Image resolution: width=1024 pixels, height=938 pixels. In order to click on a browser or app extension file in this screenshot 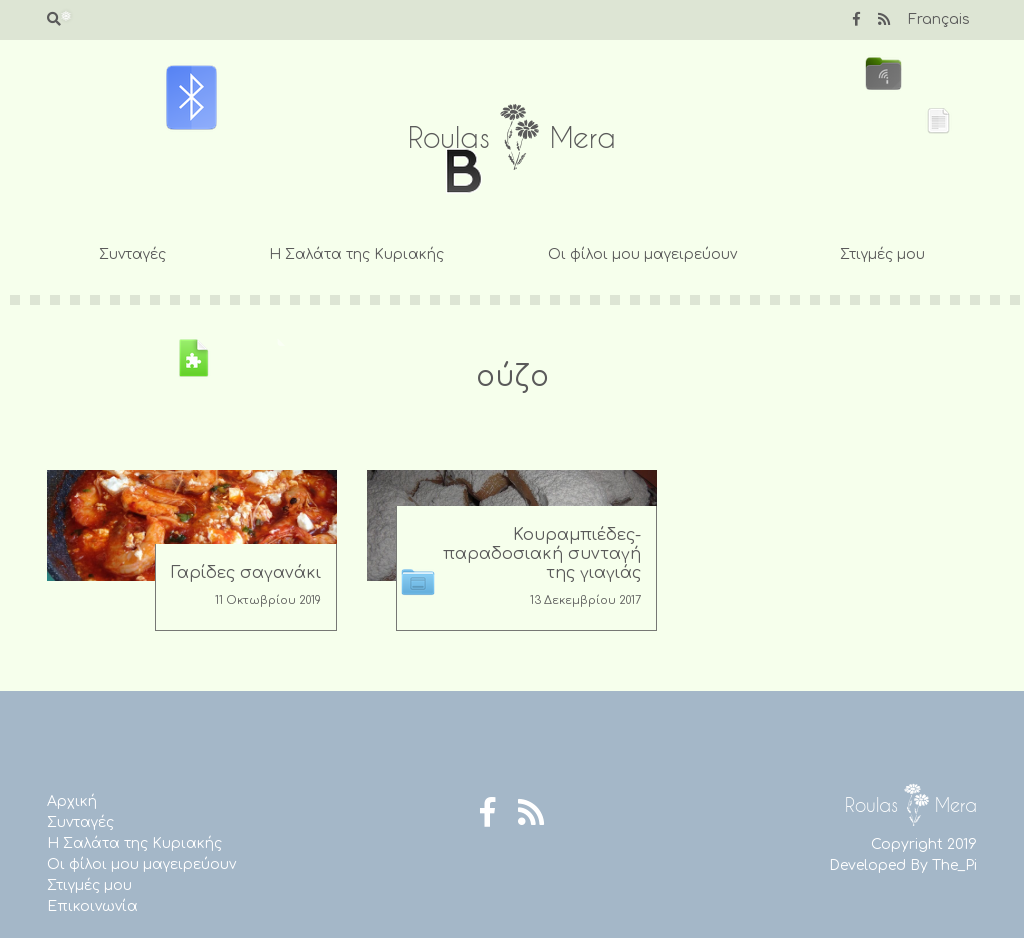, I will do `click(231, 358)`.